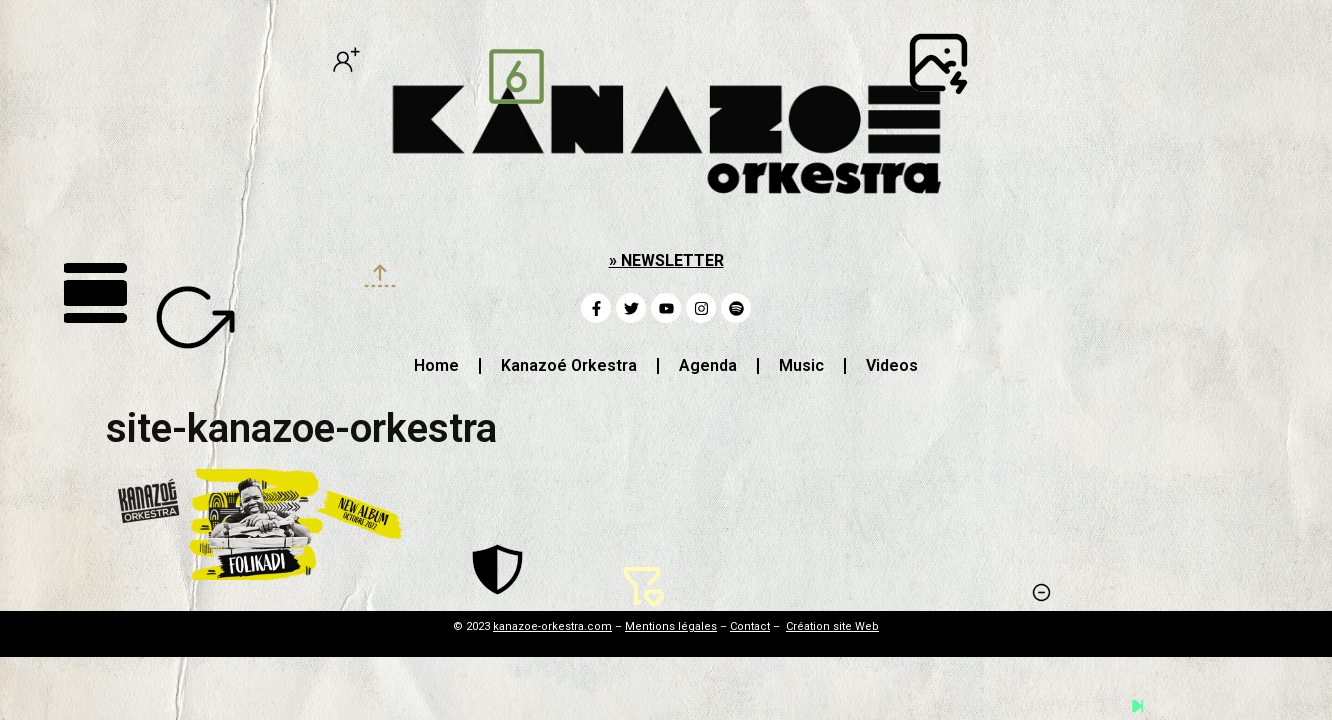  I want to click on switch to day view in calendar, so click(97, 293).